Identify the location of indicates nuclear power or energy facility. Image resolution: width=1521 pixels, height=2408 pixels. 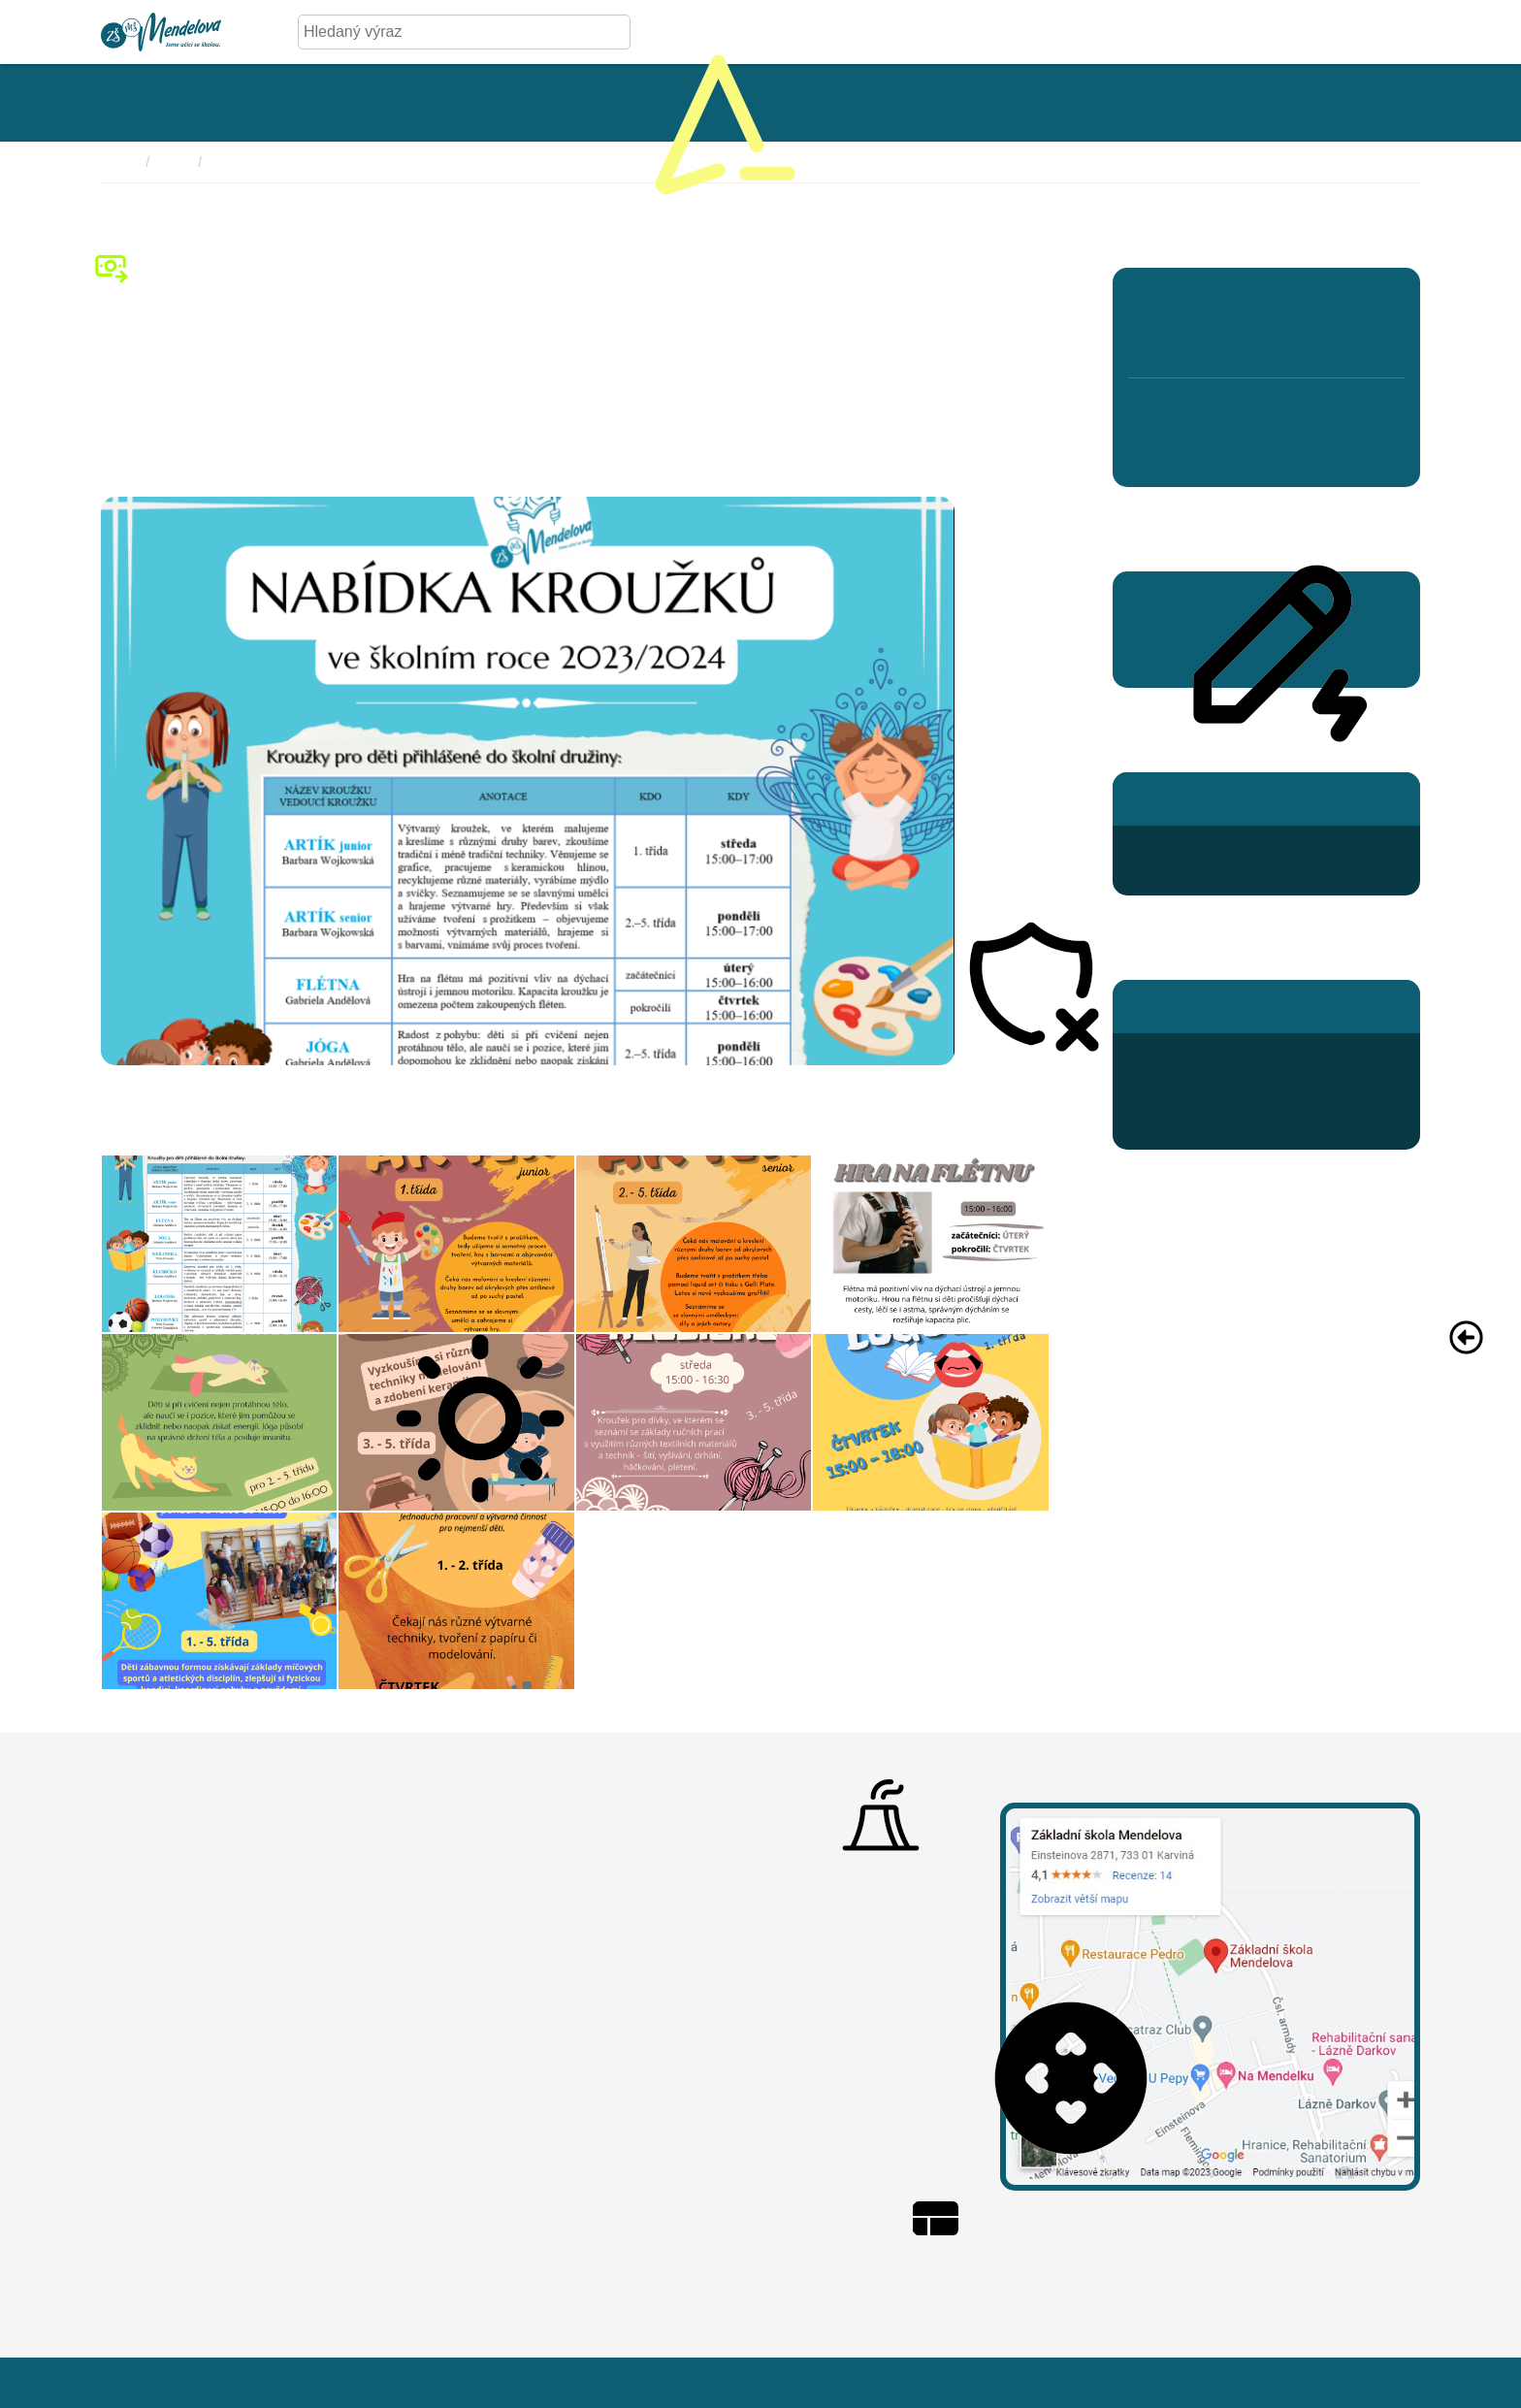
(881, 1820).